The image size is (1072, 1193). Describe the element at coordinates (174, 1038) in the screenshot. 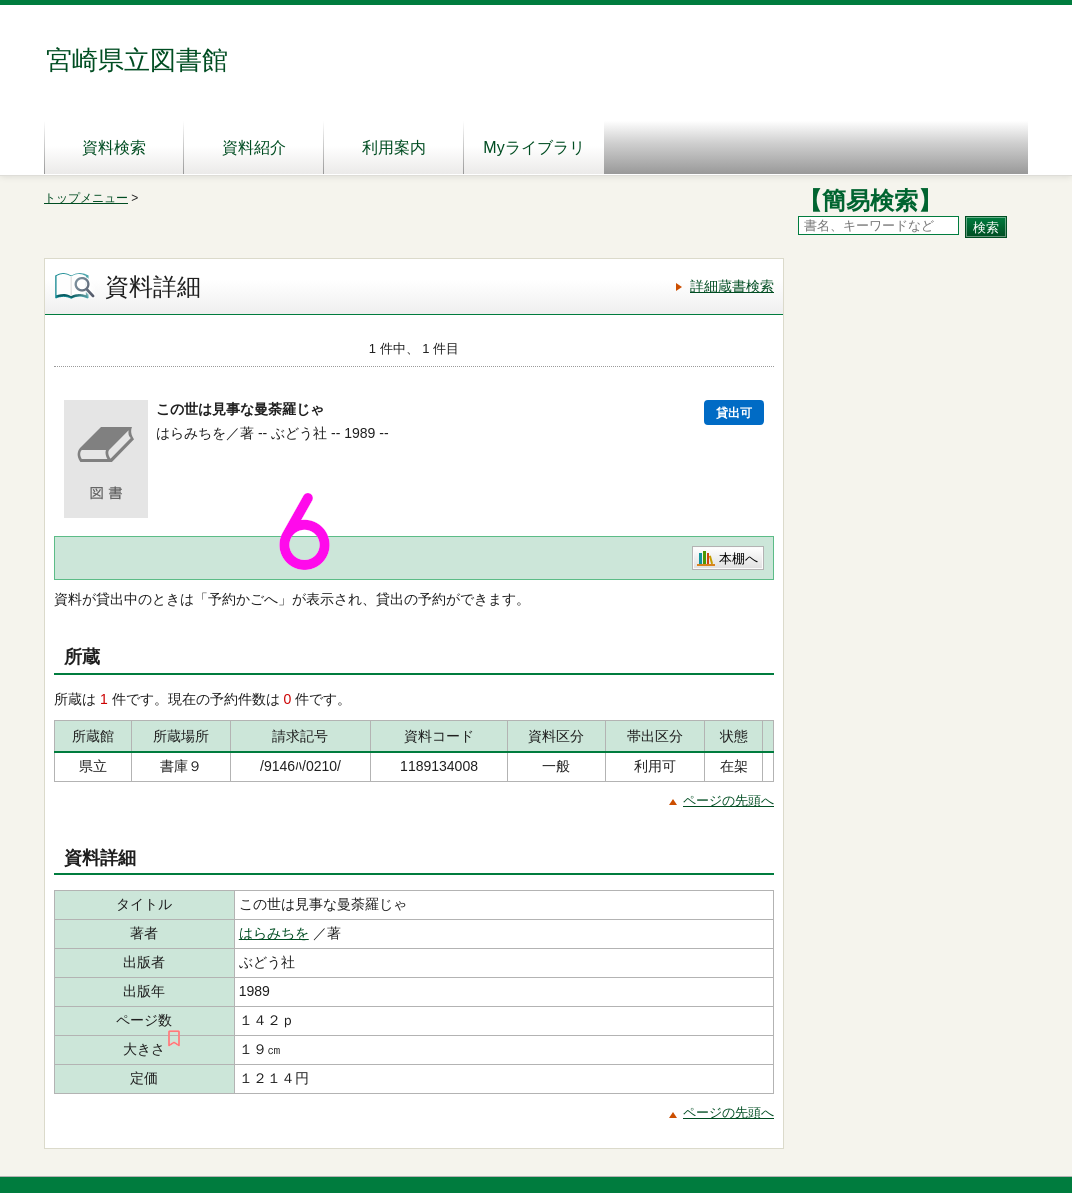

I see `bookmark this item` at that location.